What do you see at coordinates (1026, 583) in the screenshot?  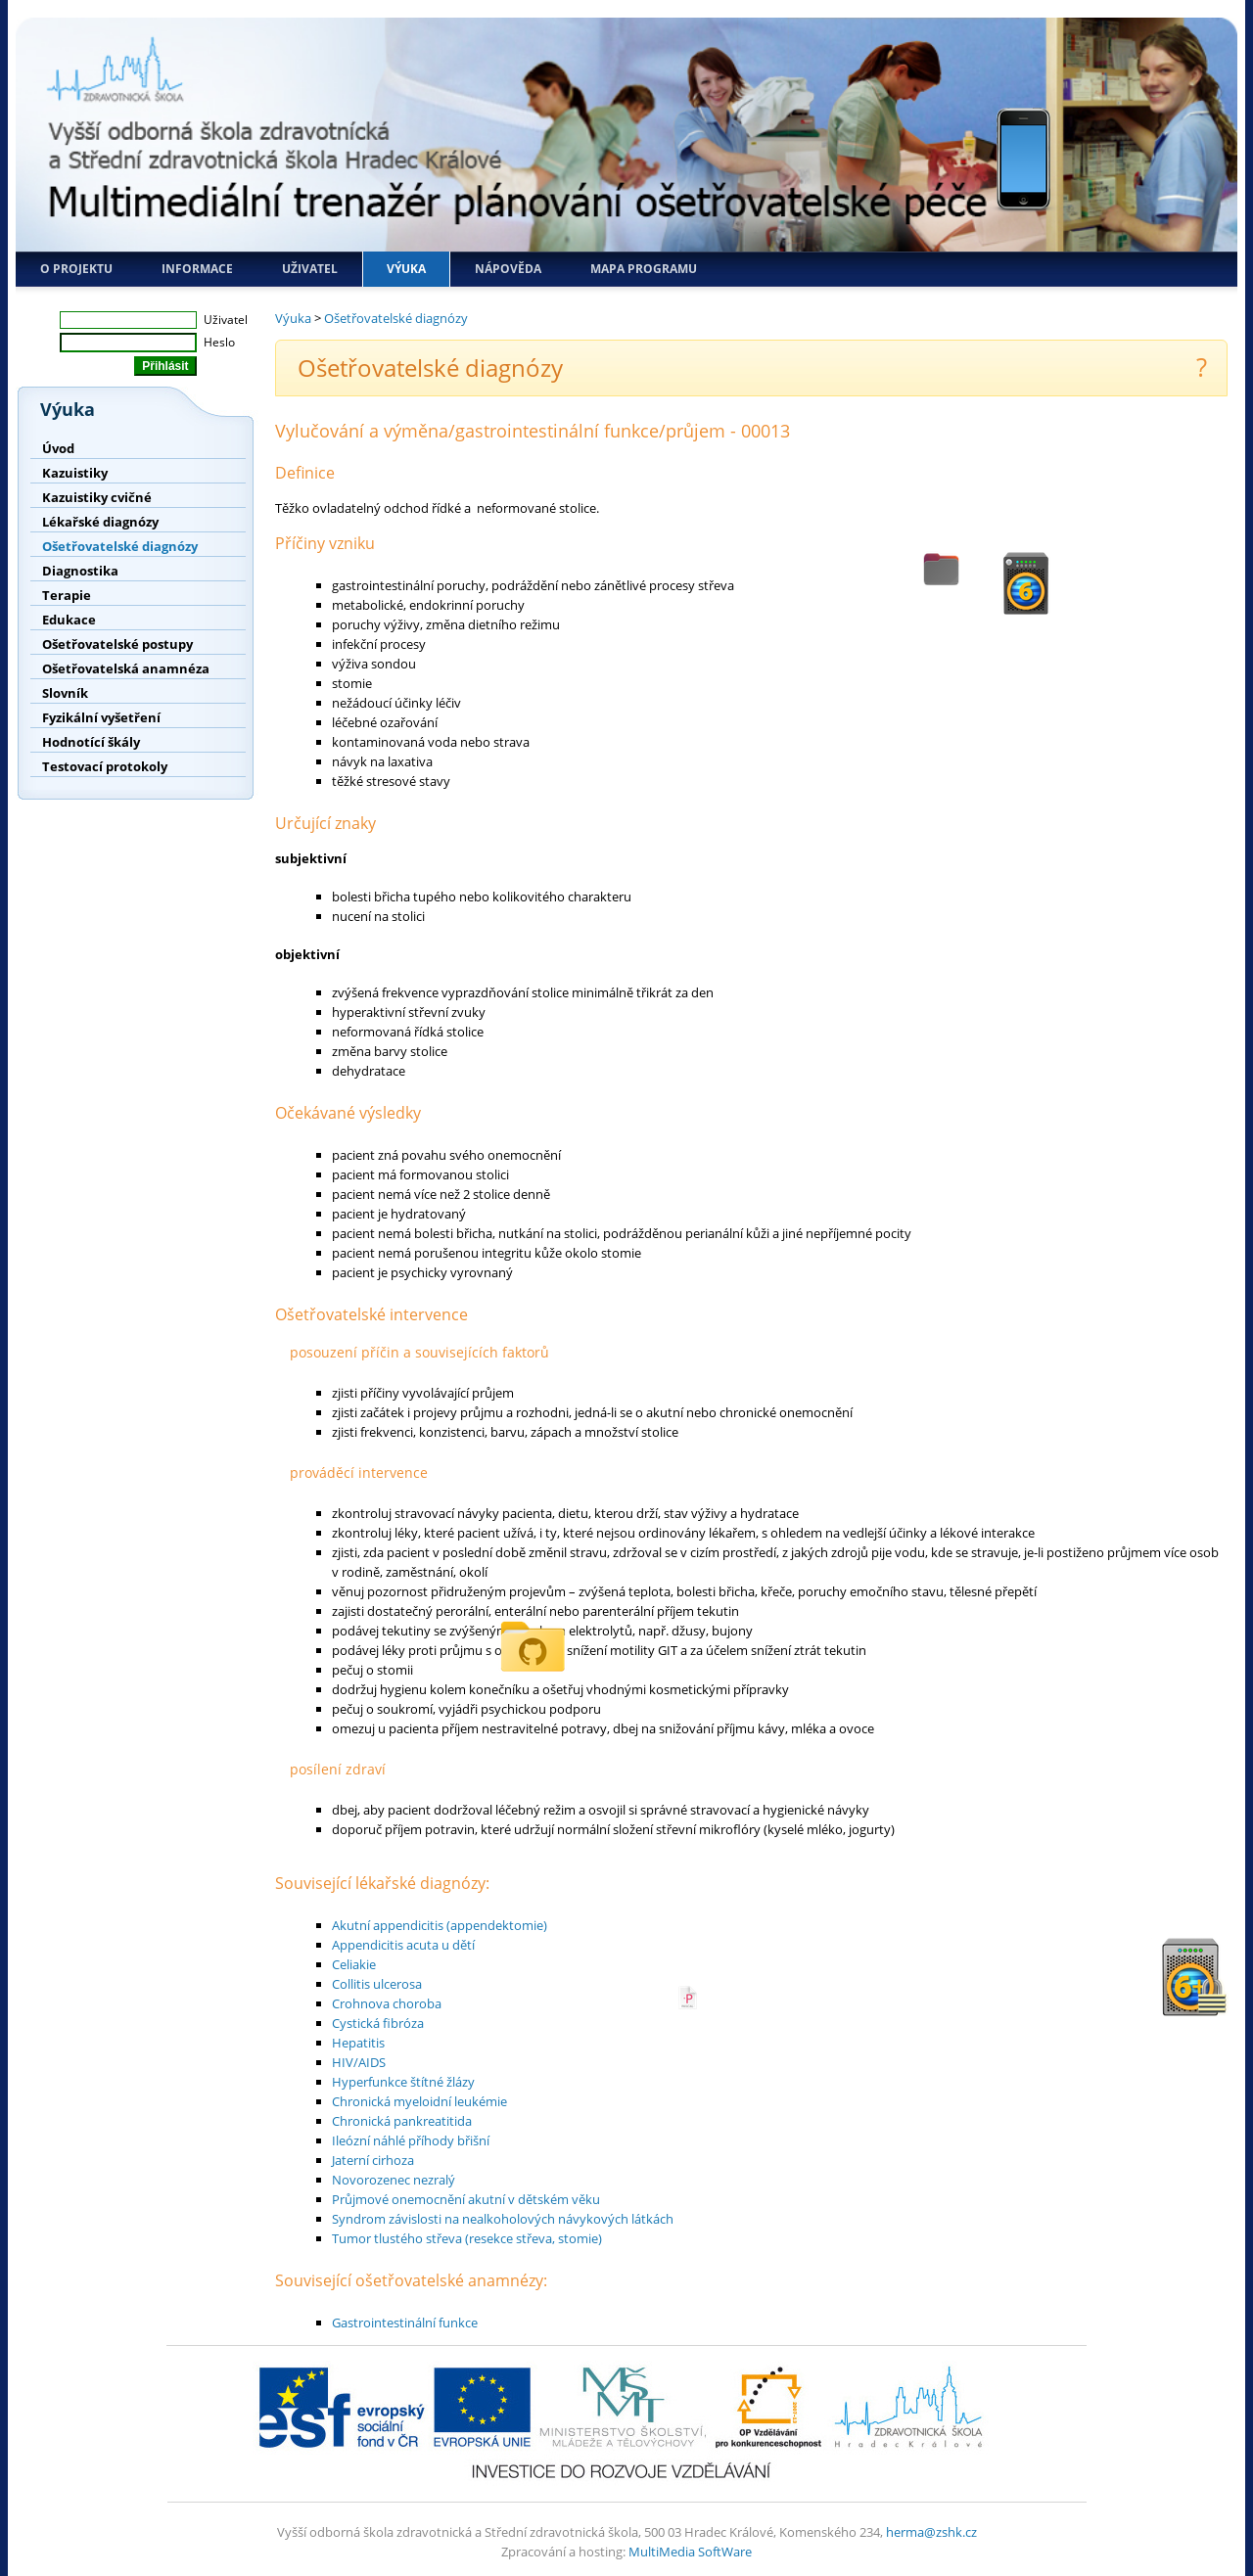 I see `access RAID 6 storage configuration` at bounding box center [1026, 583].